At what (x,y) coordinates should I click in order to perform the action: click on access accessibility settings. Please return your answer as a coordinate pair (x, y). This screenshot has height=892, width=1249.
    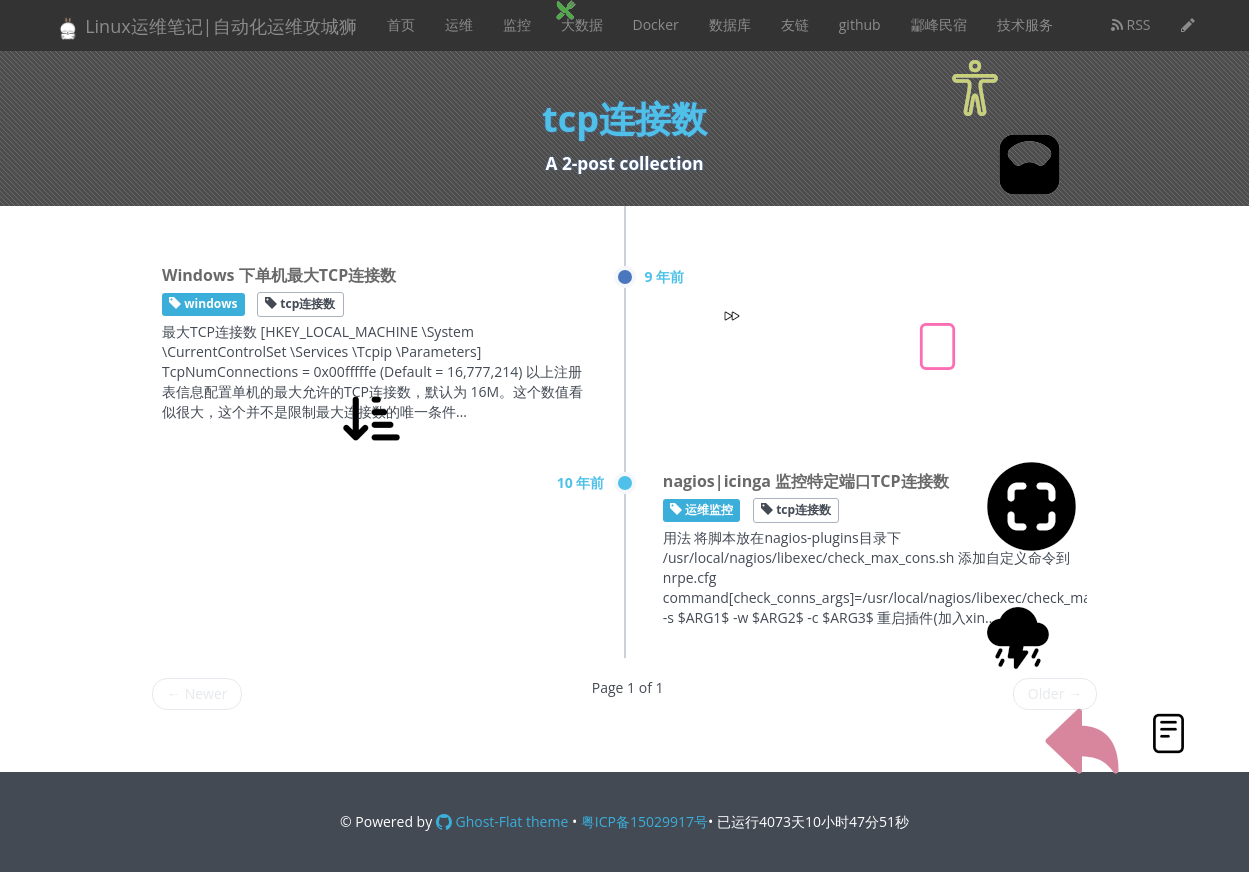
    Looking at the image, I should click on (975, 88).